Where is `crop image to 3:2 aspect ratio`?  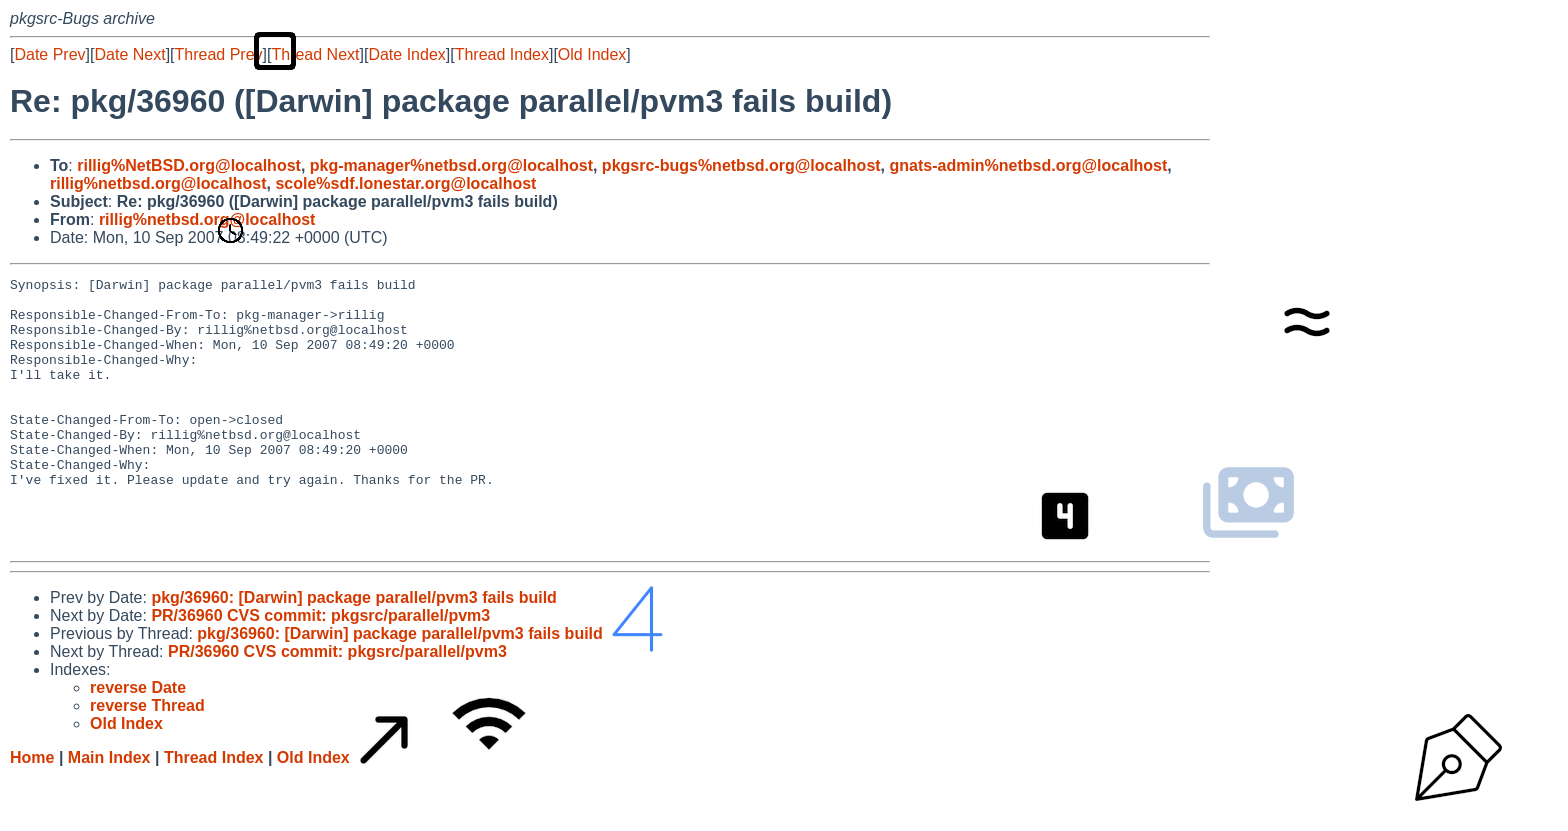 crop image to 3:2 aspect ratio is located at coordinates (275, 51).